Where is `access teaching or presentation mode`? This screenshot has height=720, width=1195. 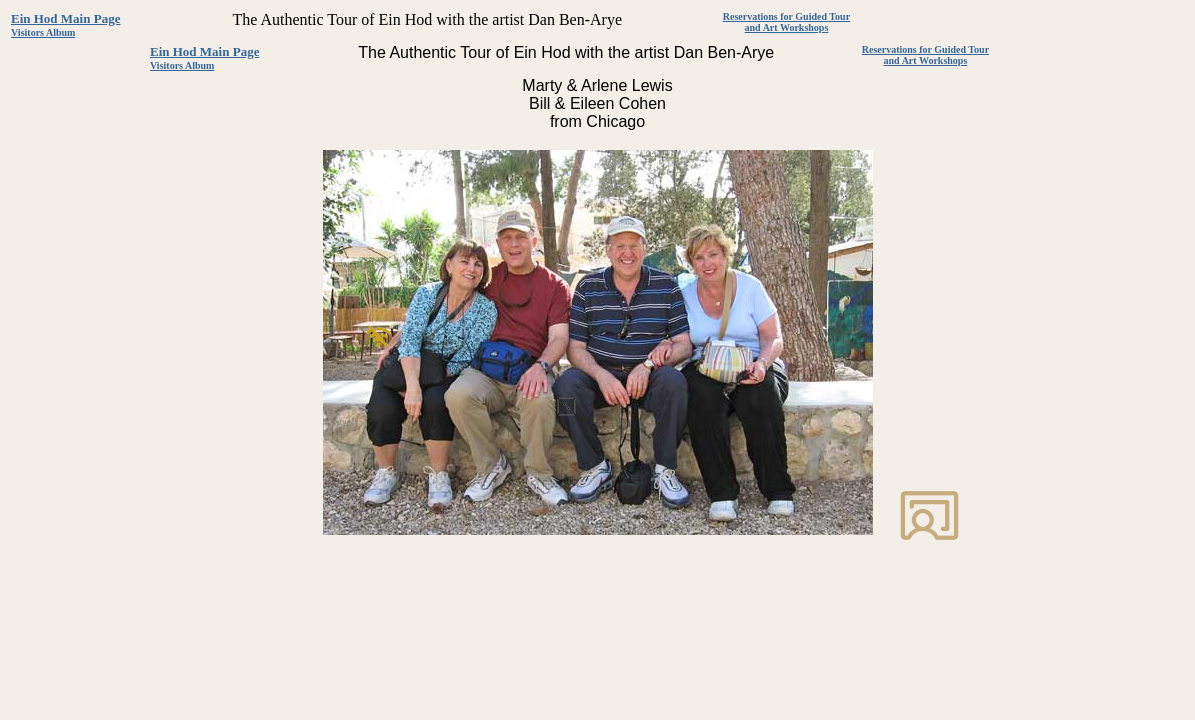
access teaching or presentation mode is located at coordinates (929, 515).